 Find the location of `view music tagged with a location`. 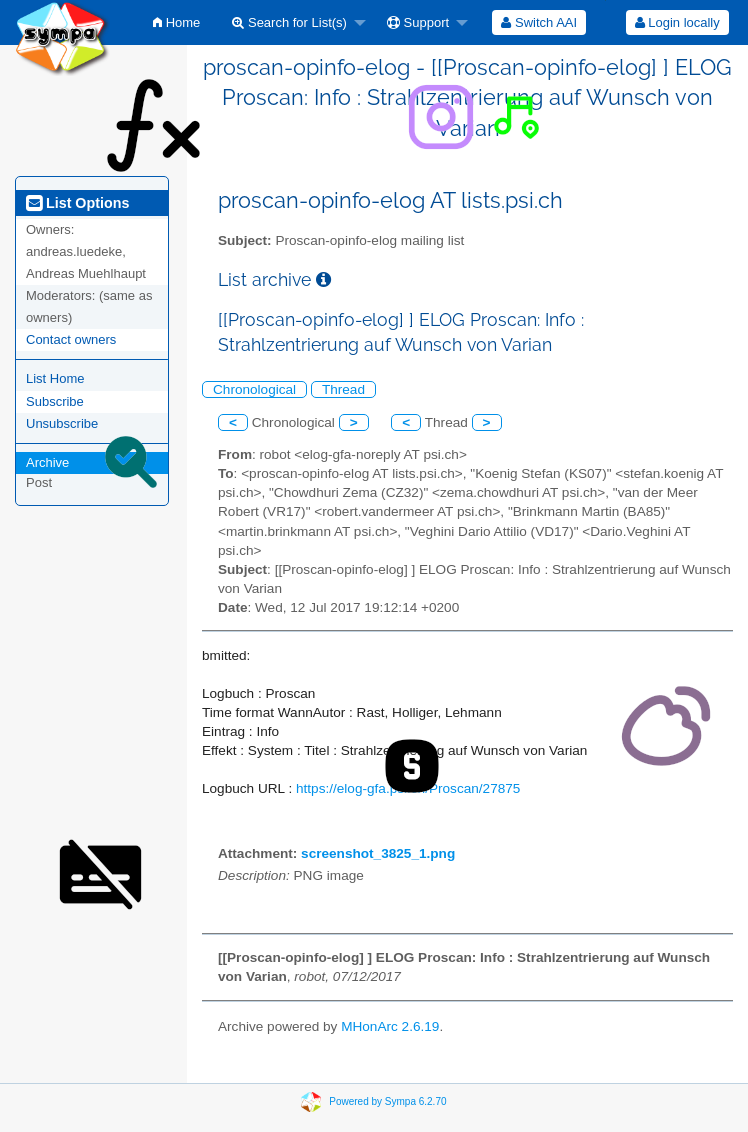

view music tagged with a location is located at coordinates (515, 115).